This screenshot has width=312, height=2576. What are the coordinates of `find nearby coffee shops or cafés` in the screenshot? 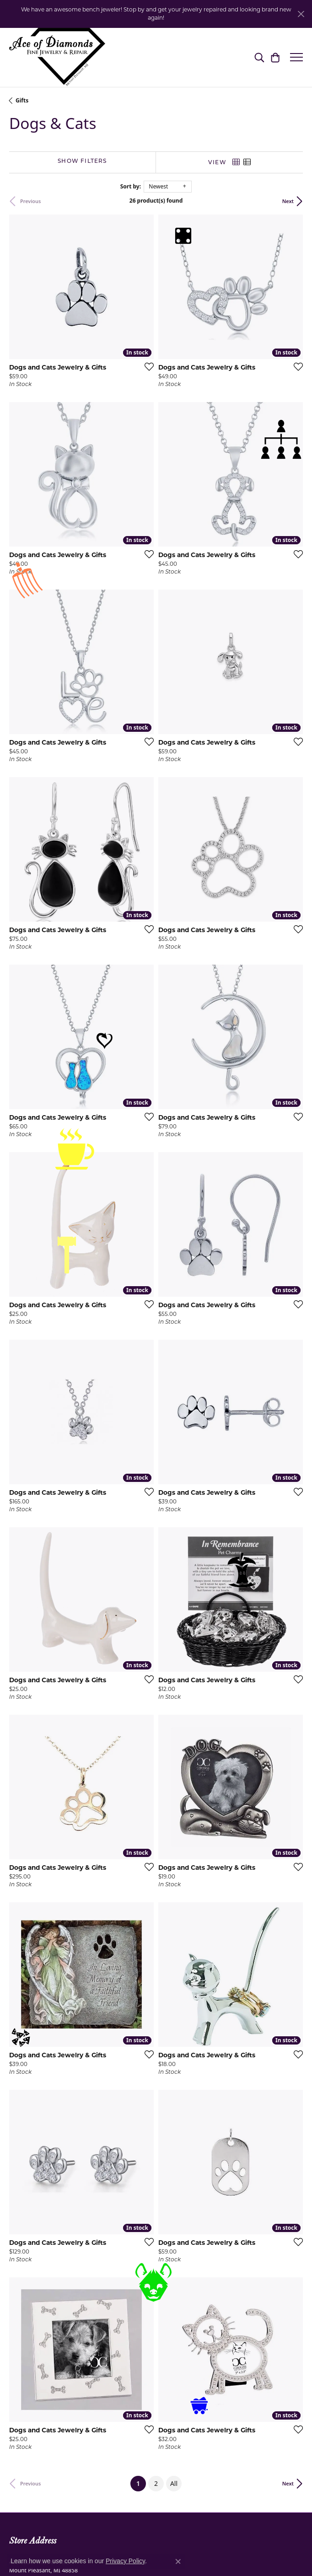 It's located at (75, 1148).